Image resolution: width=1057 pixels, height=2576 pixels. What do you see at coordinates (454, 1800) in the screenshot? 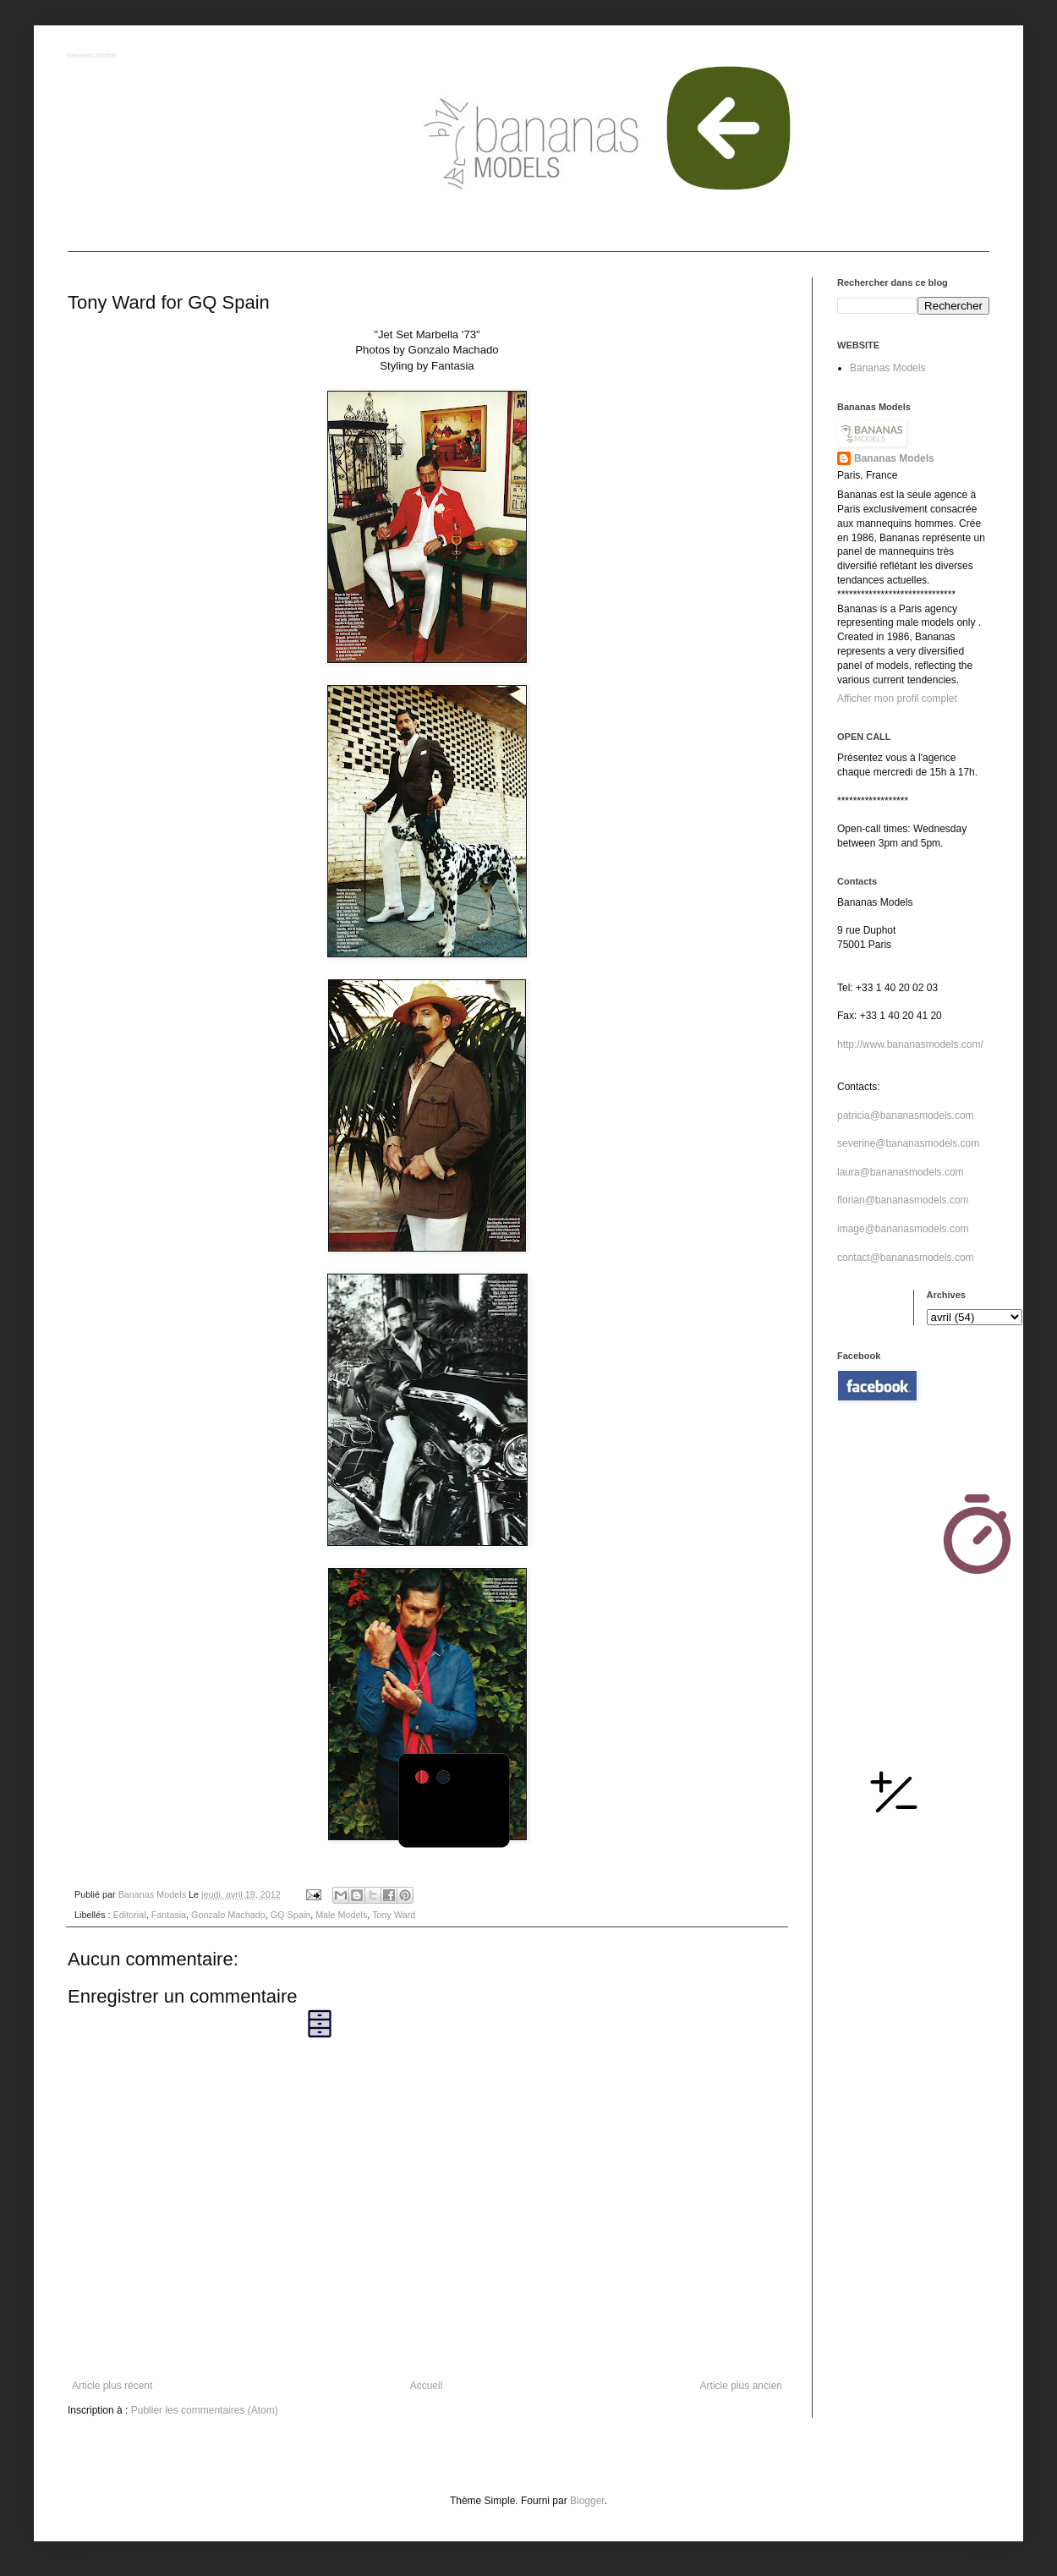
I see `open application window` at bounding box center [454, 1800].